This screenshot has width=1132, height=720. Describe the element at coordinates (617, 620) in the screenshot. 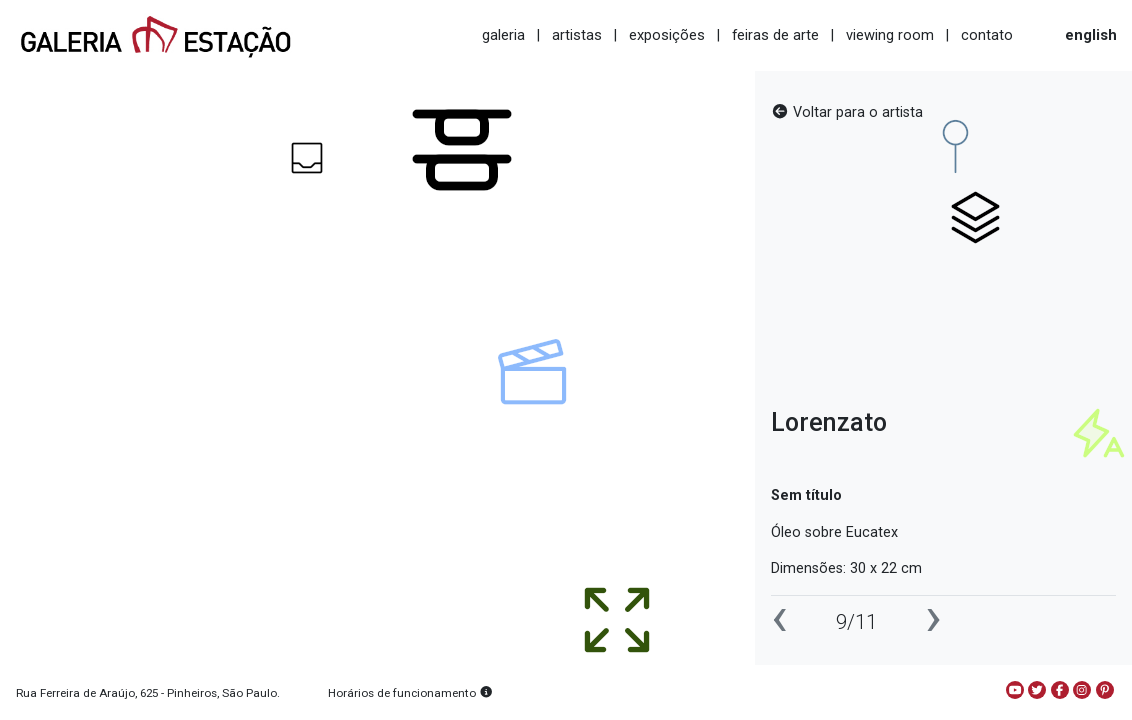

I see `expand to fullscreen mode` at that location.